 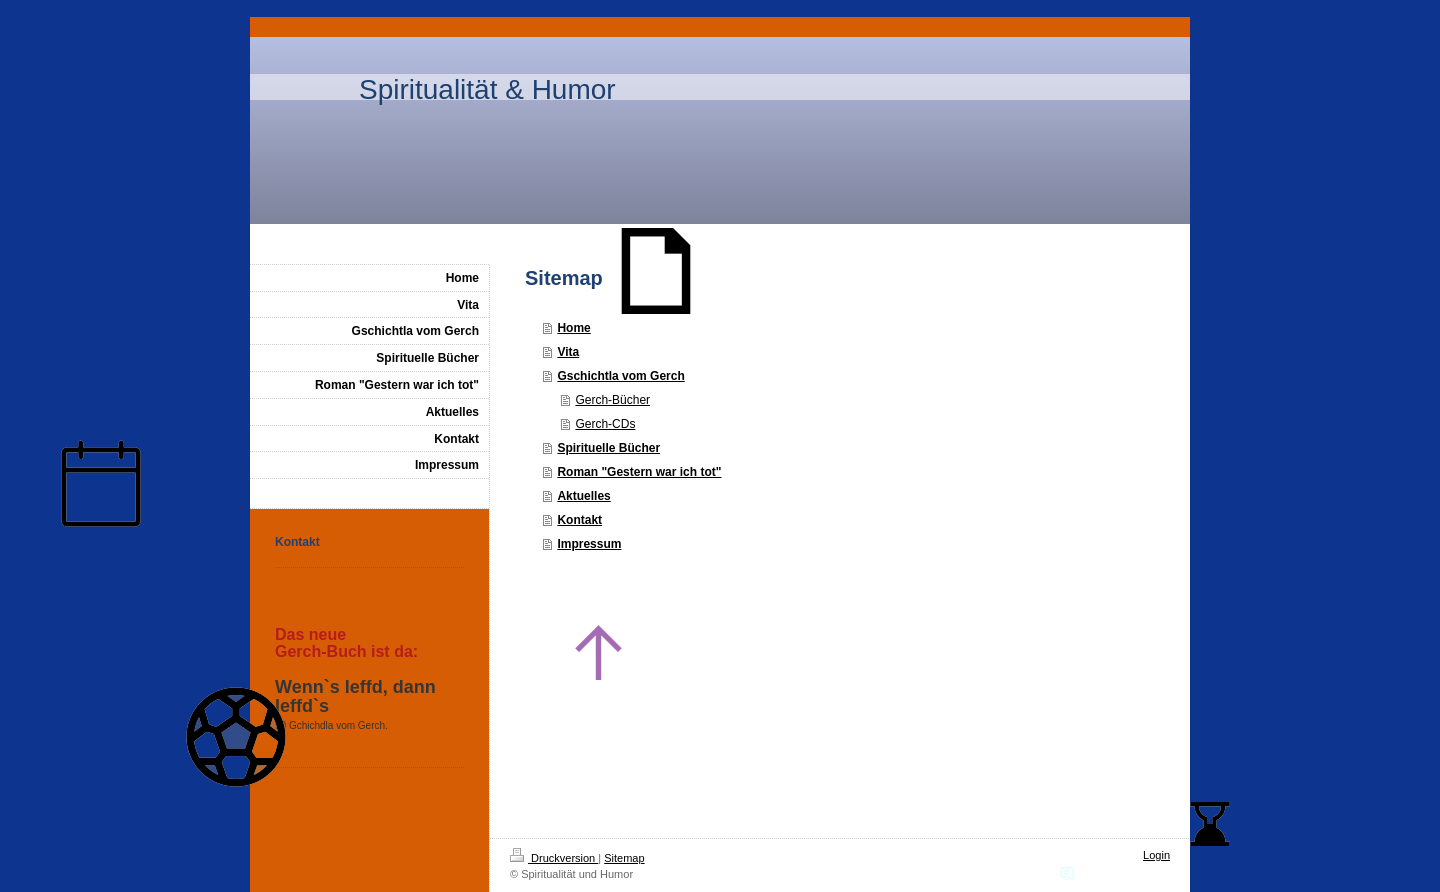 What do you see at coordinates (1067, 873) in the screenshot?
I see `view code snippets in messages` at bounding box center [1067, 873].